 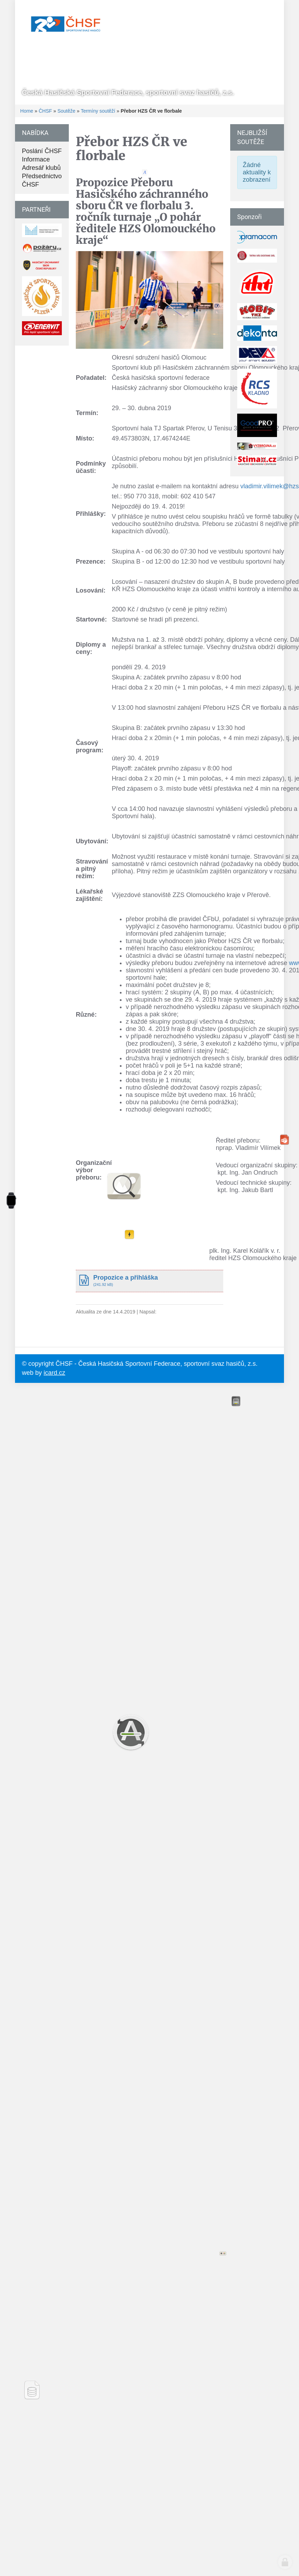 What do you see at coordinates (129, 1234) in the screenshot?
I see `access power and battery settings` at bounding box center [129, 1234].